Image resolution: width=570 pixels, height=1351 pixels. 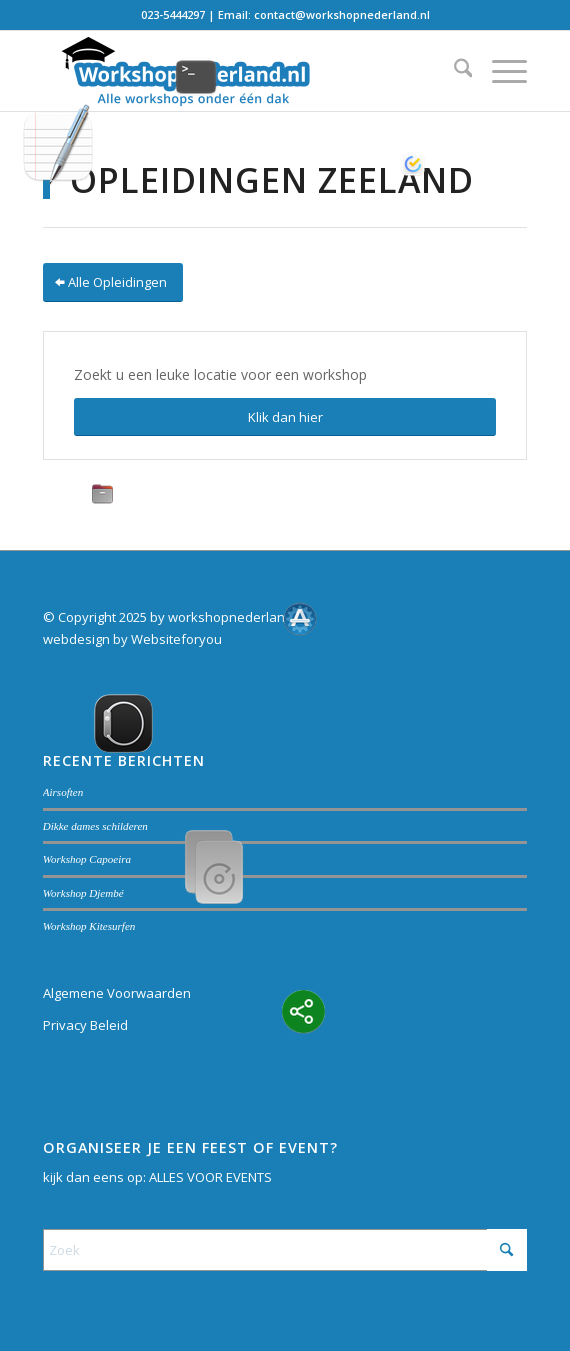 I want to click on access multiple disk drives or storage devices, so click(x=214, y=867).